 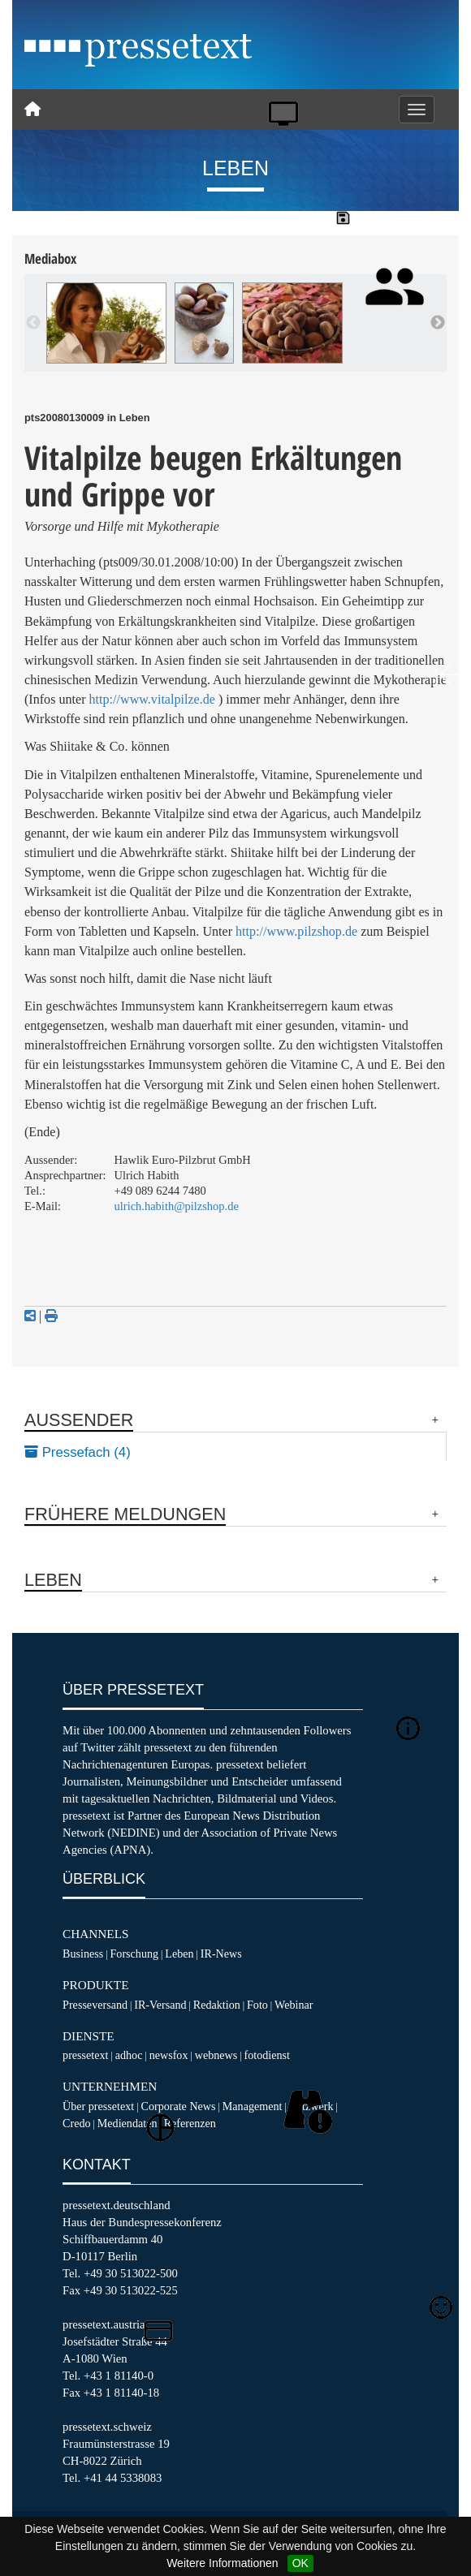 What do you see at coordinates (305, 2109) in the screenshot?
I see `road hazard or traffic warning ahead` at bounding box center [305, 2109].